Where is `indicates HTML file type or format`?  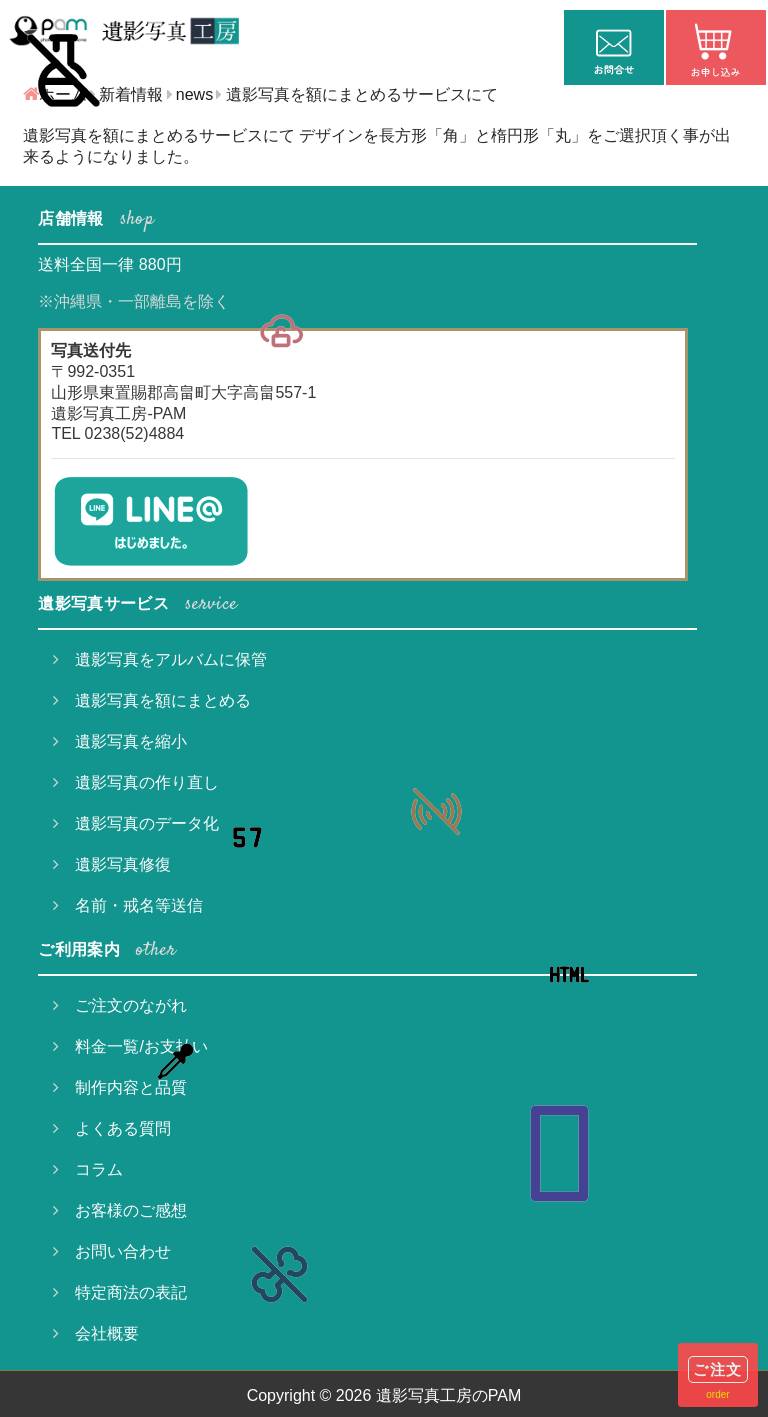
indicates HTML file type or format is located at coordinates (569, 974).